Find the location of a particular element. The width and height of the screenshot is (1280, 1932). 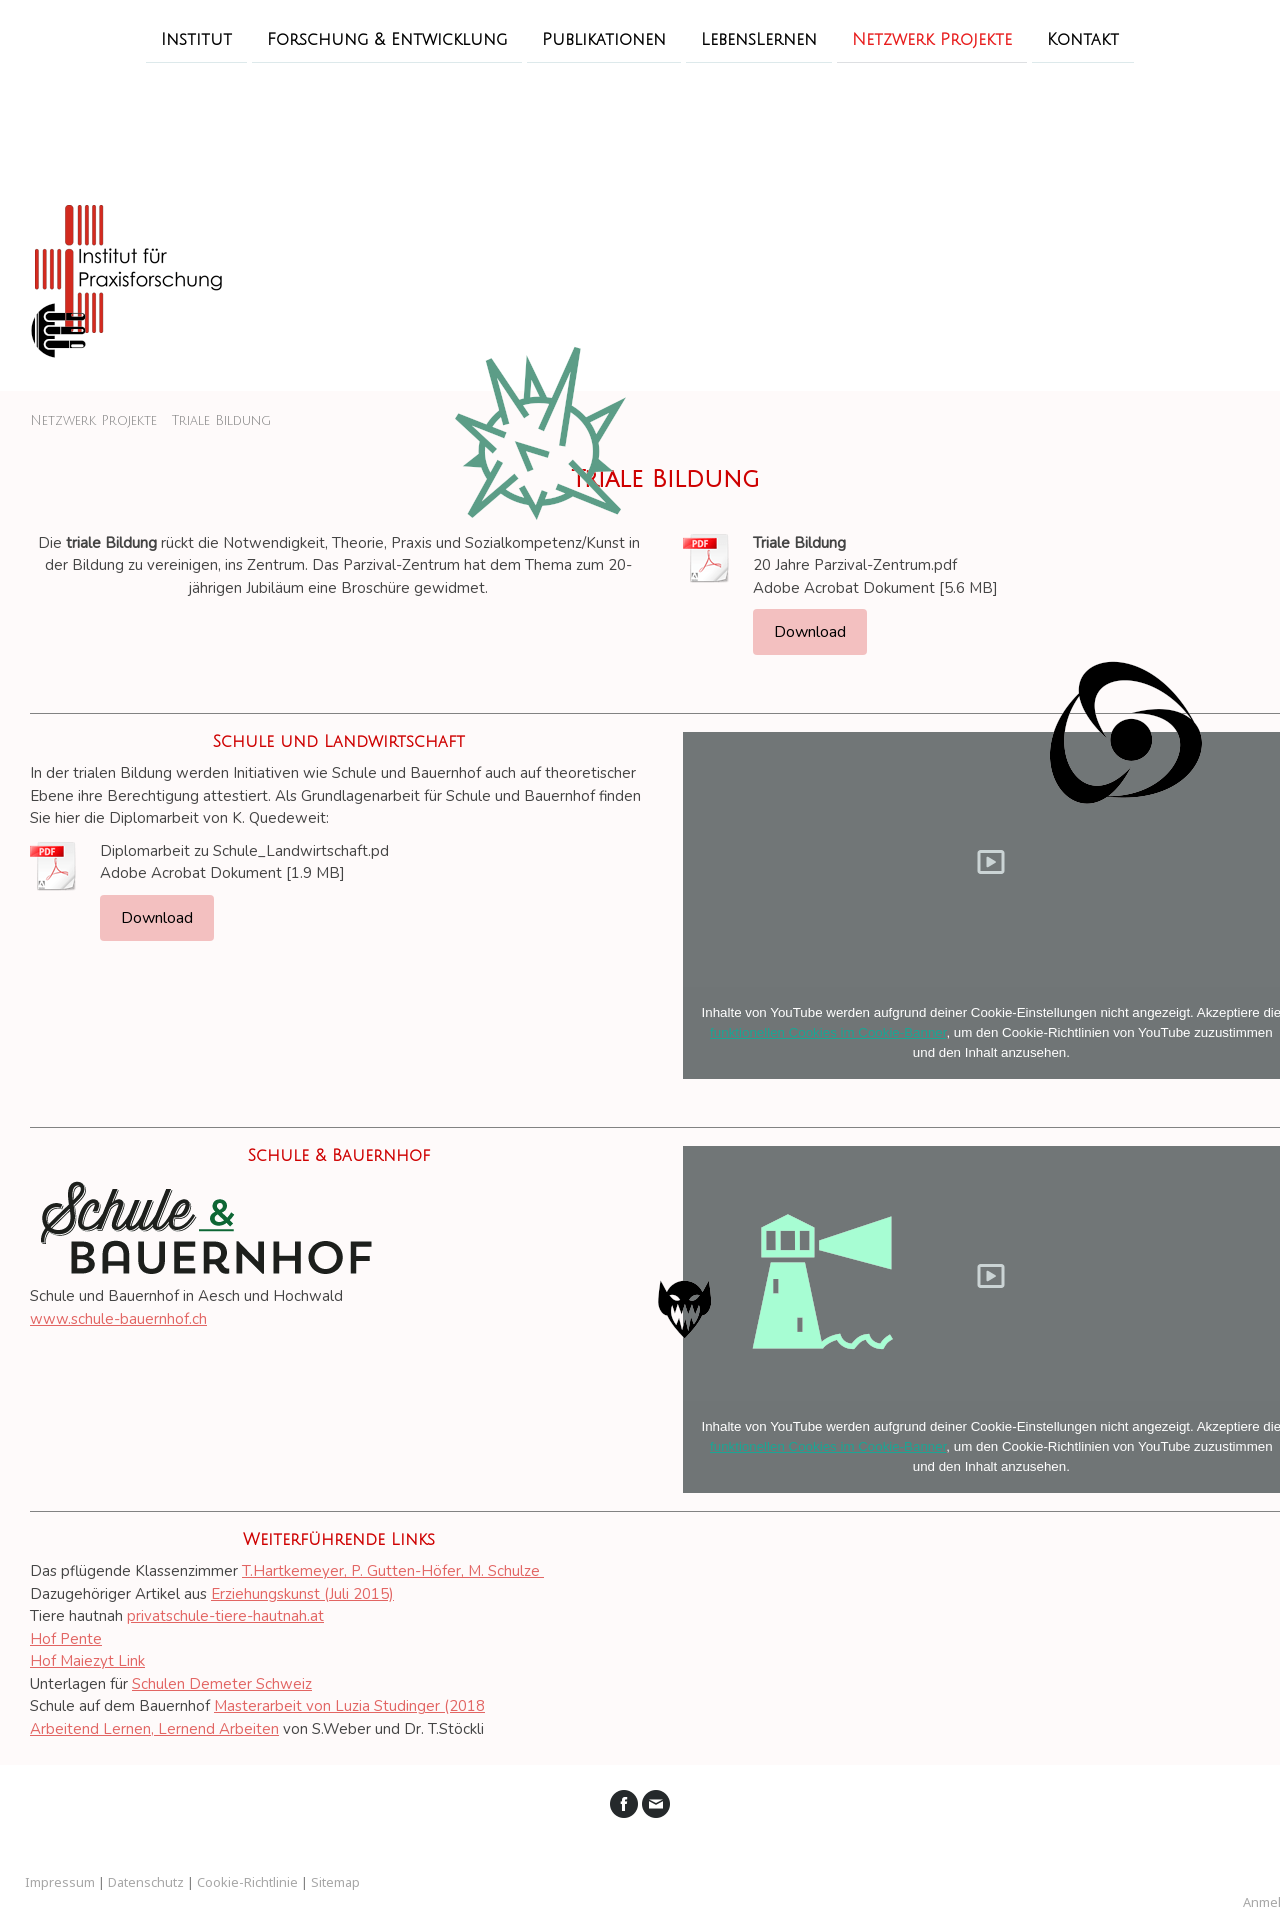

select imp or demon character is located at coordinates (684, 1309).